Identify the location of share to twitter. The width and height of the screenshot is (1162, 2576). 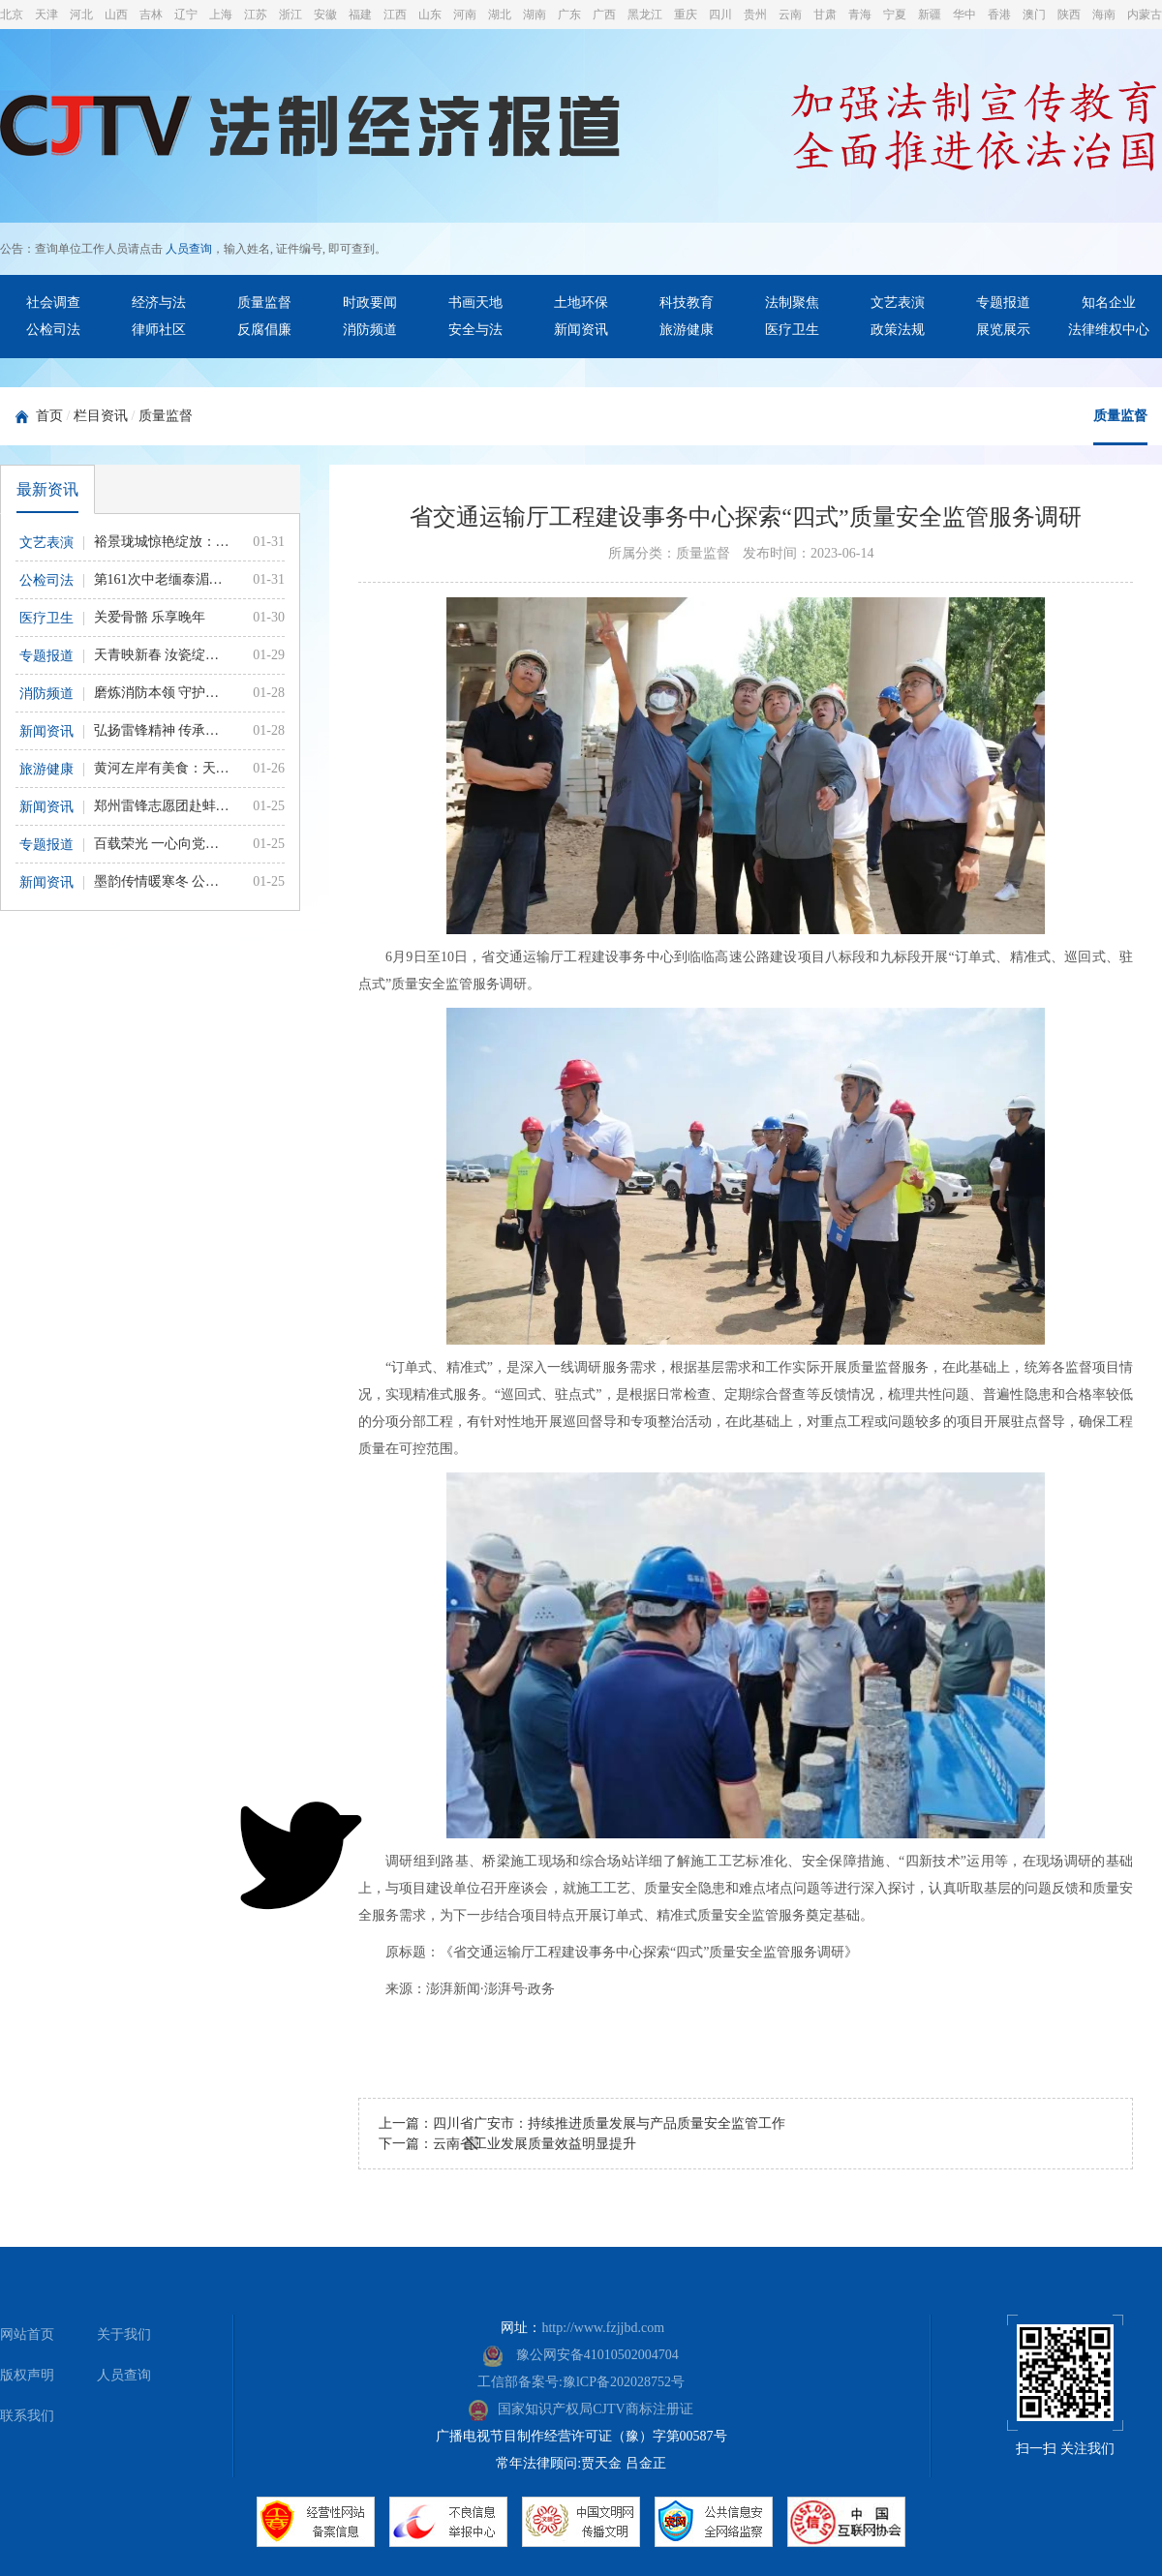
(294, 1851).